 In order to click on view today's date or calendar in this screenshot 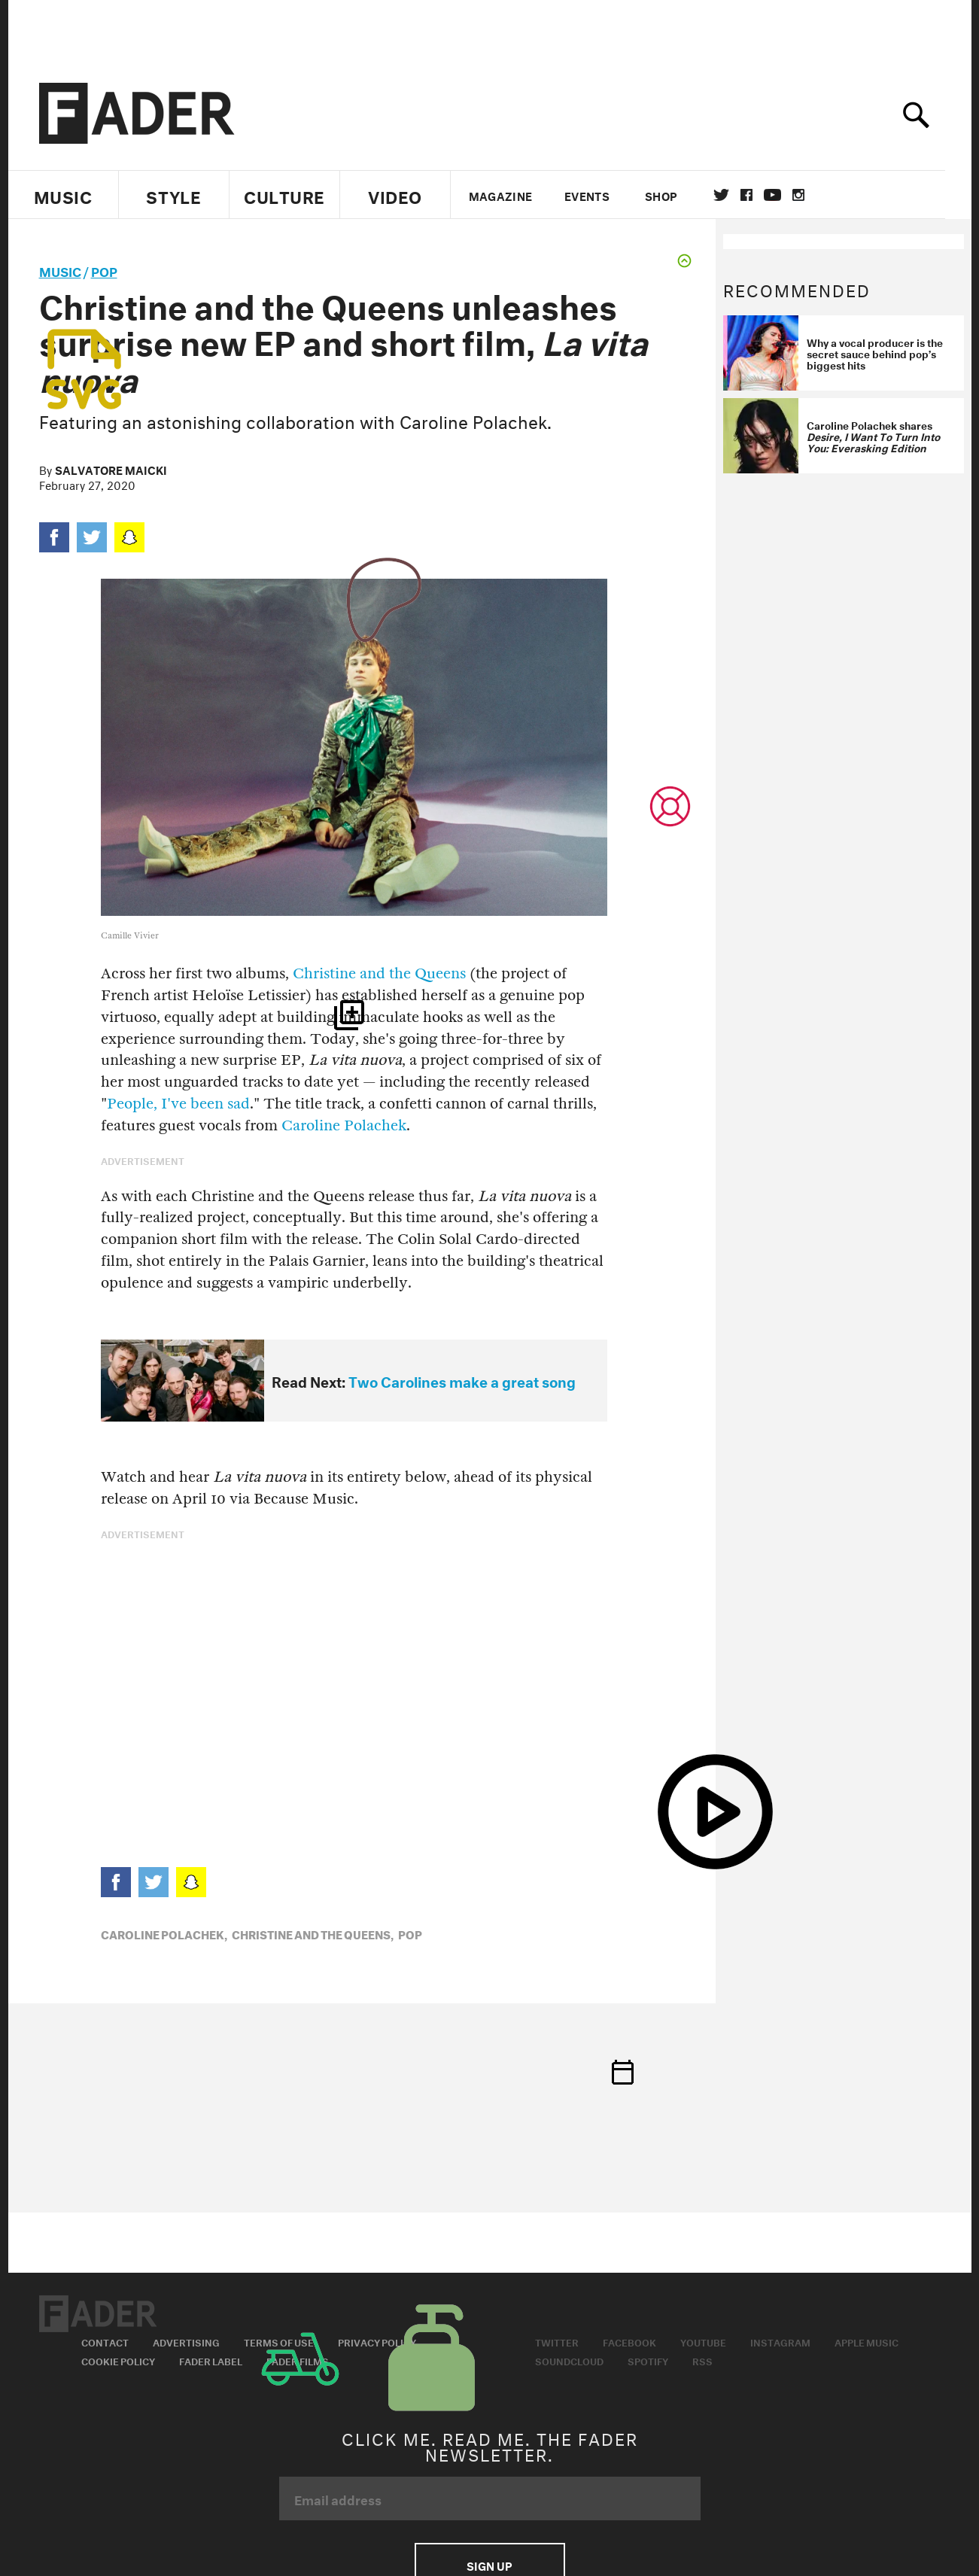, I will do `click(622, 2072)`.